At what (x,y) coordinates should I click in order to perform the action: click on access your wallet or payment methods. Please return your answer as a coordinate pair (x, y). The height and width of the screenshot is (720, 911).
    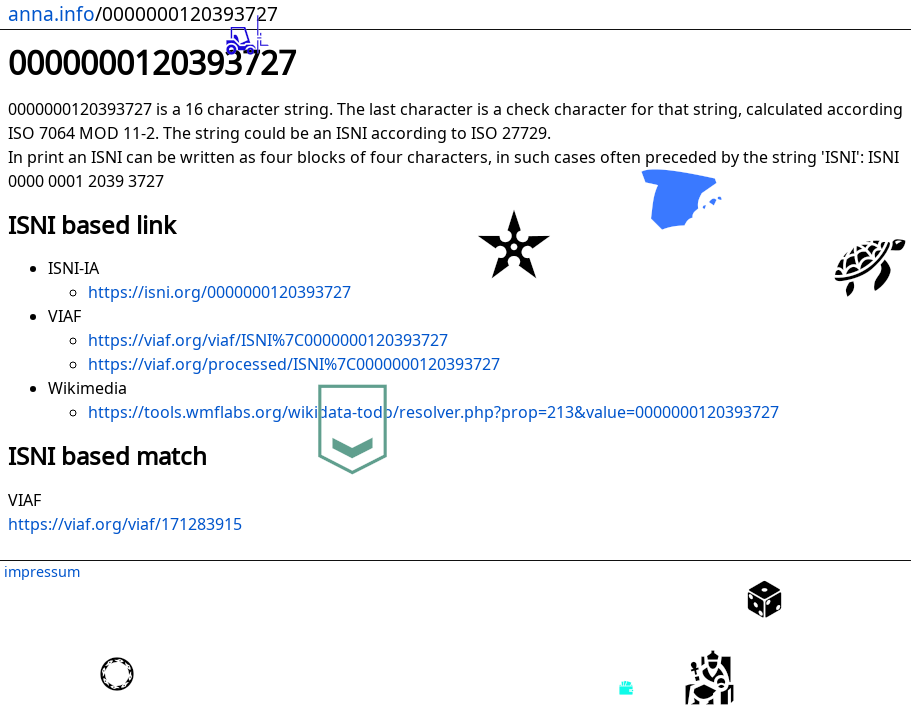
    Looking at the image, I should click on (626, 688).